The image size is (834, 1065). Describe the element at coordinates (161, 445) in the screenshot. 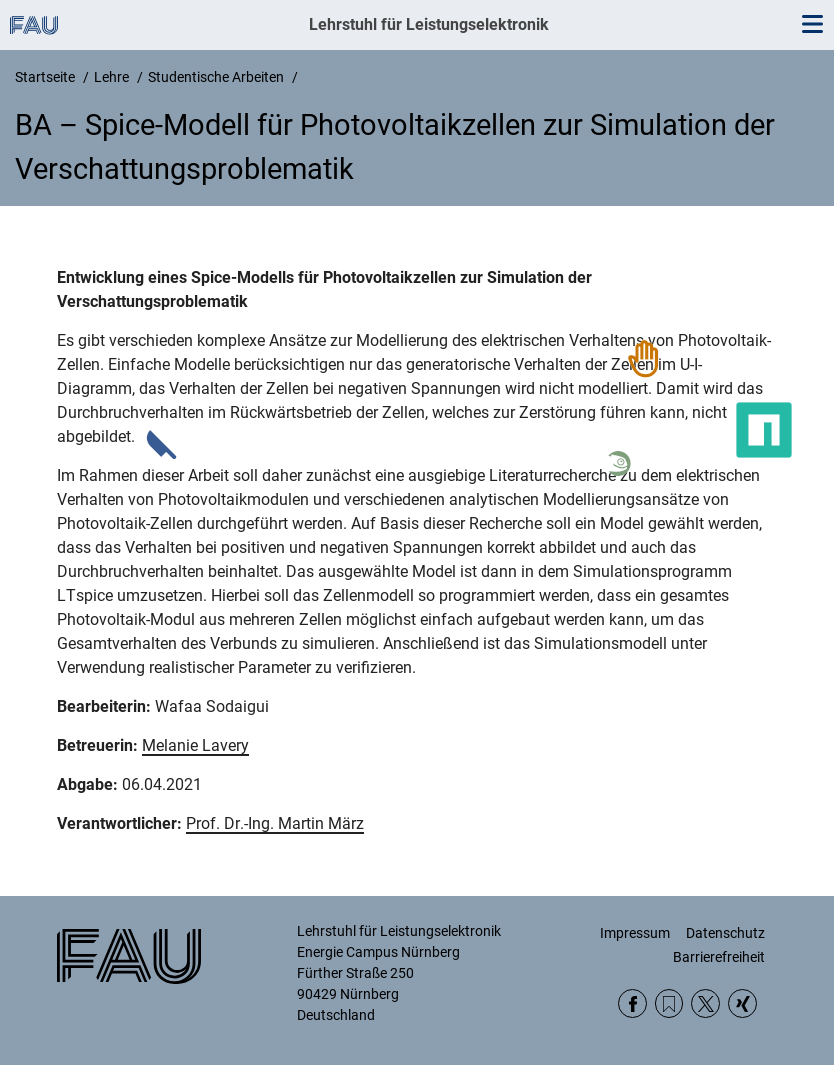

I see `kitchen or cooking-related feature` at that location.